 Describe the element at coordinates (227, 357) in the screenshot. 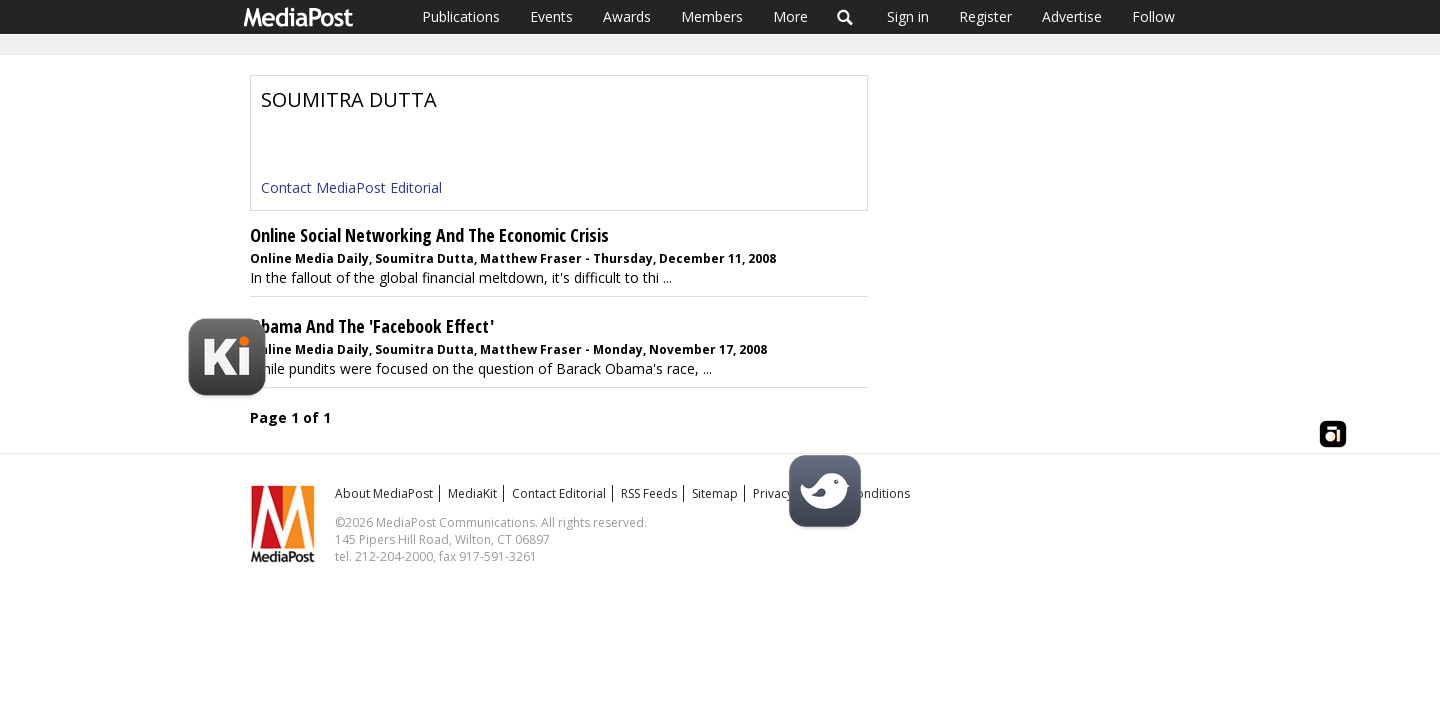

I see `open KiCad nightly build application` at that location.